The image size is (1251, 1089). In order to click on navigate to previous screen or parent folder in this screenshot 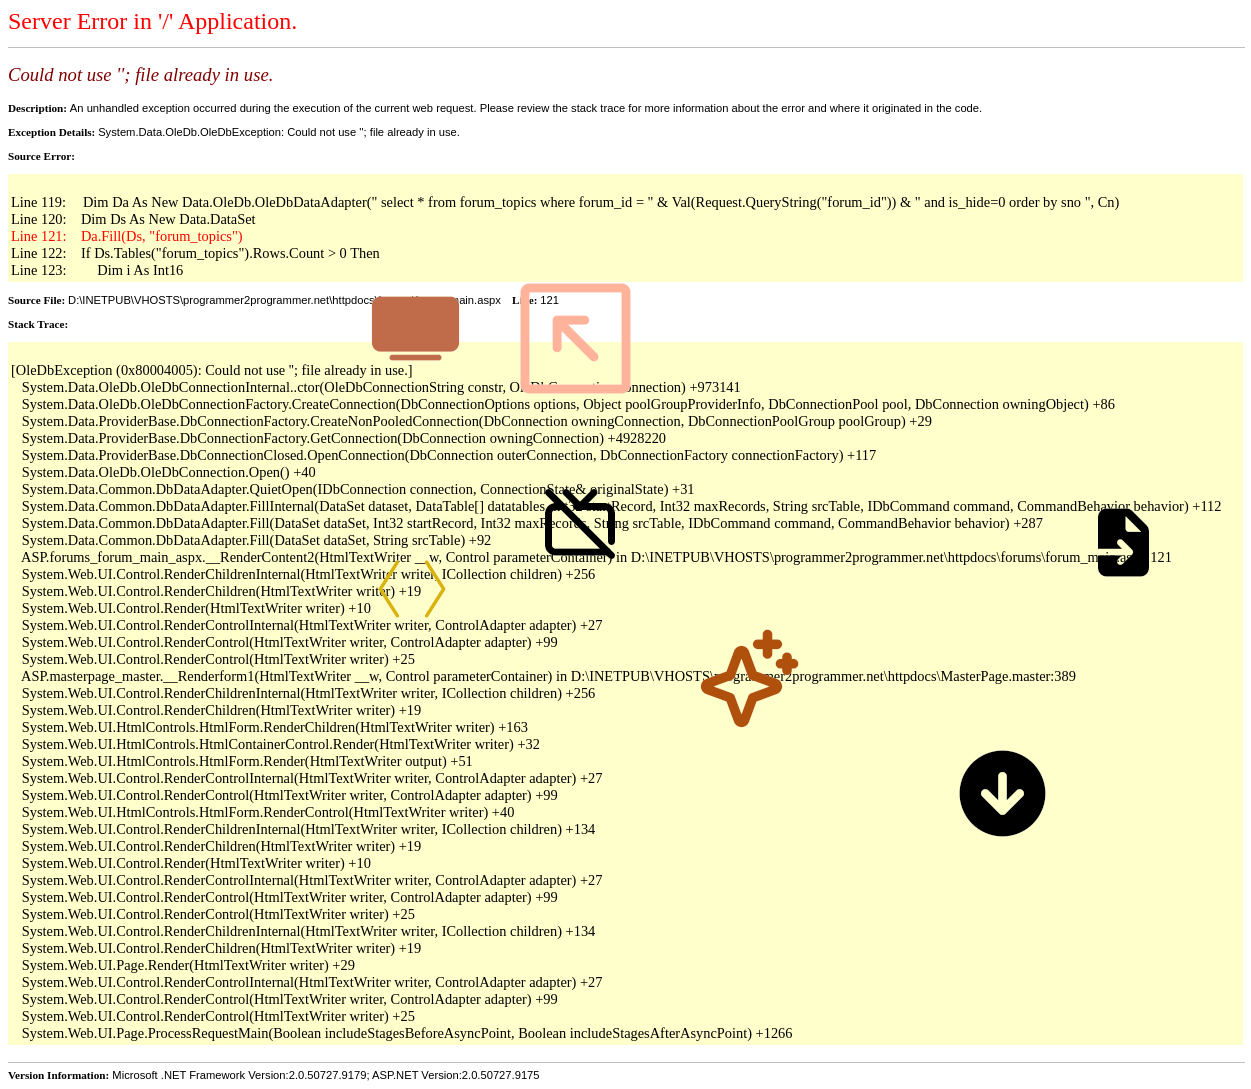, I will do `click(575, 338)`.